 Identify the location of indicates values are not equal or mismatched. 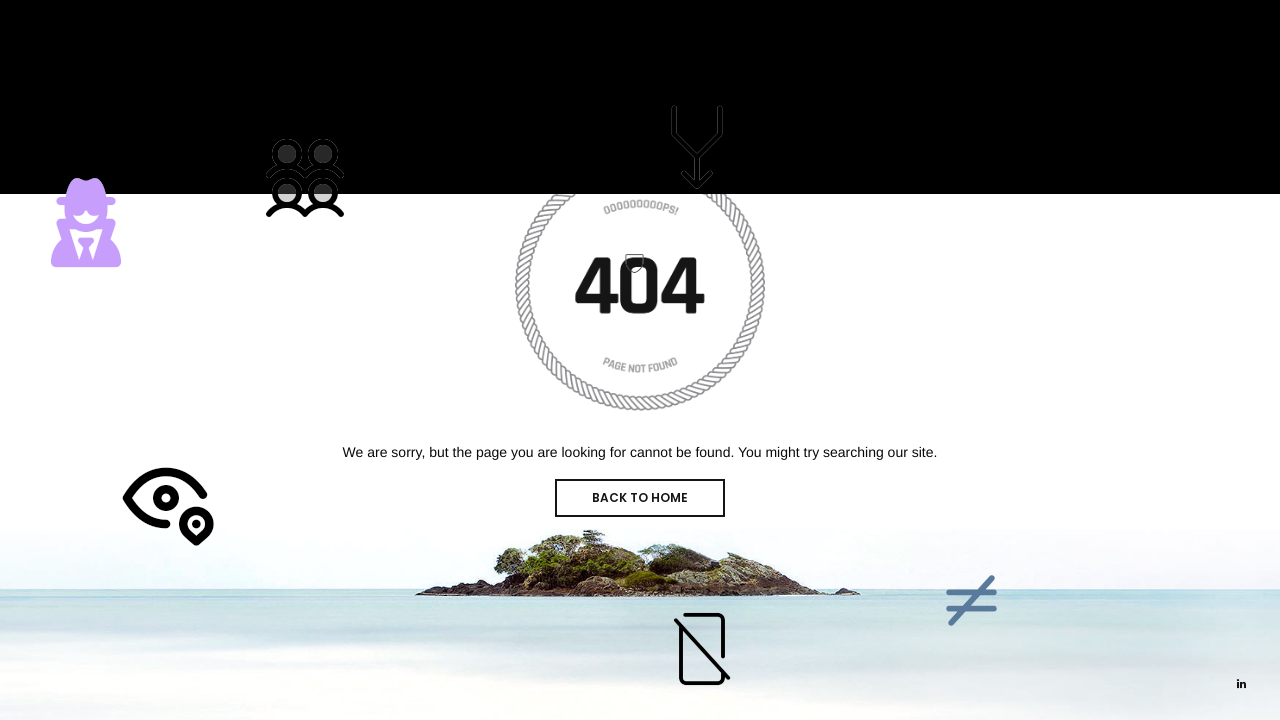
(971, 600).